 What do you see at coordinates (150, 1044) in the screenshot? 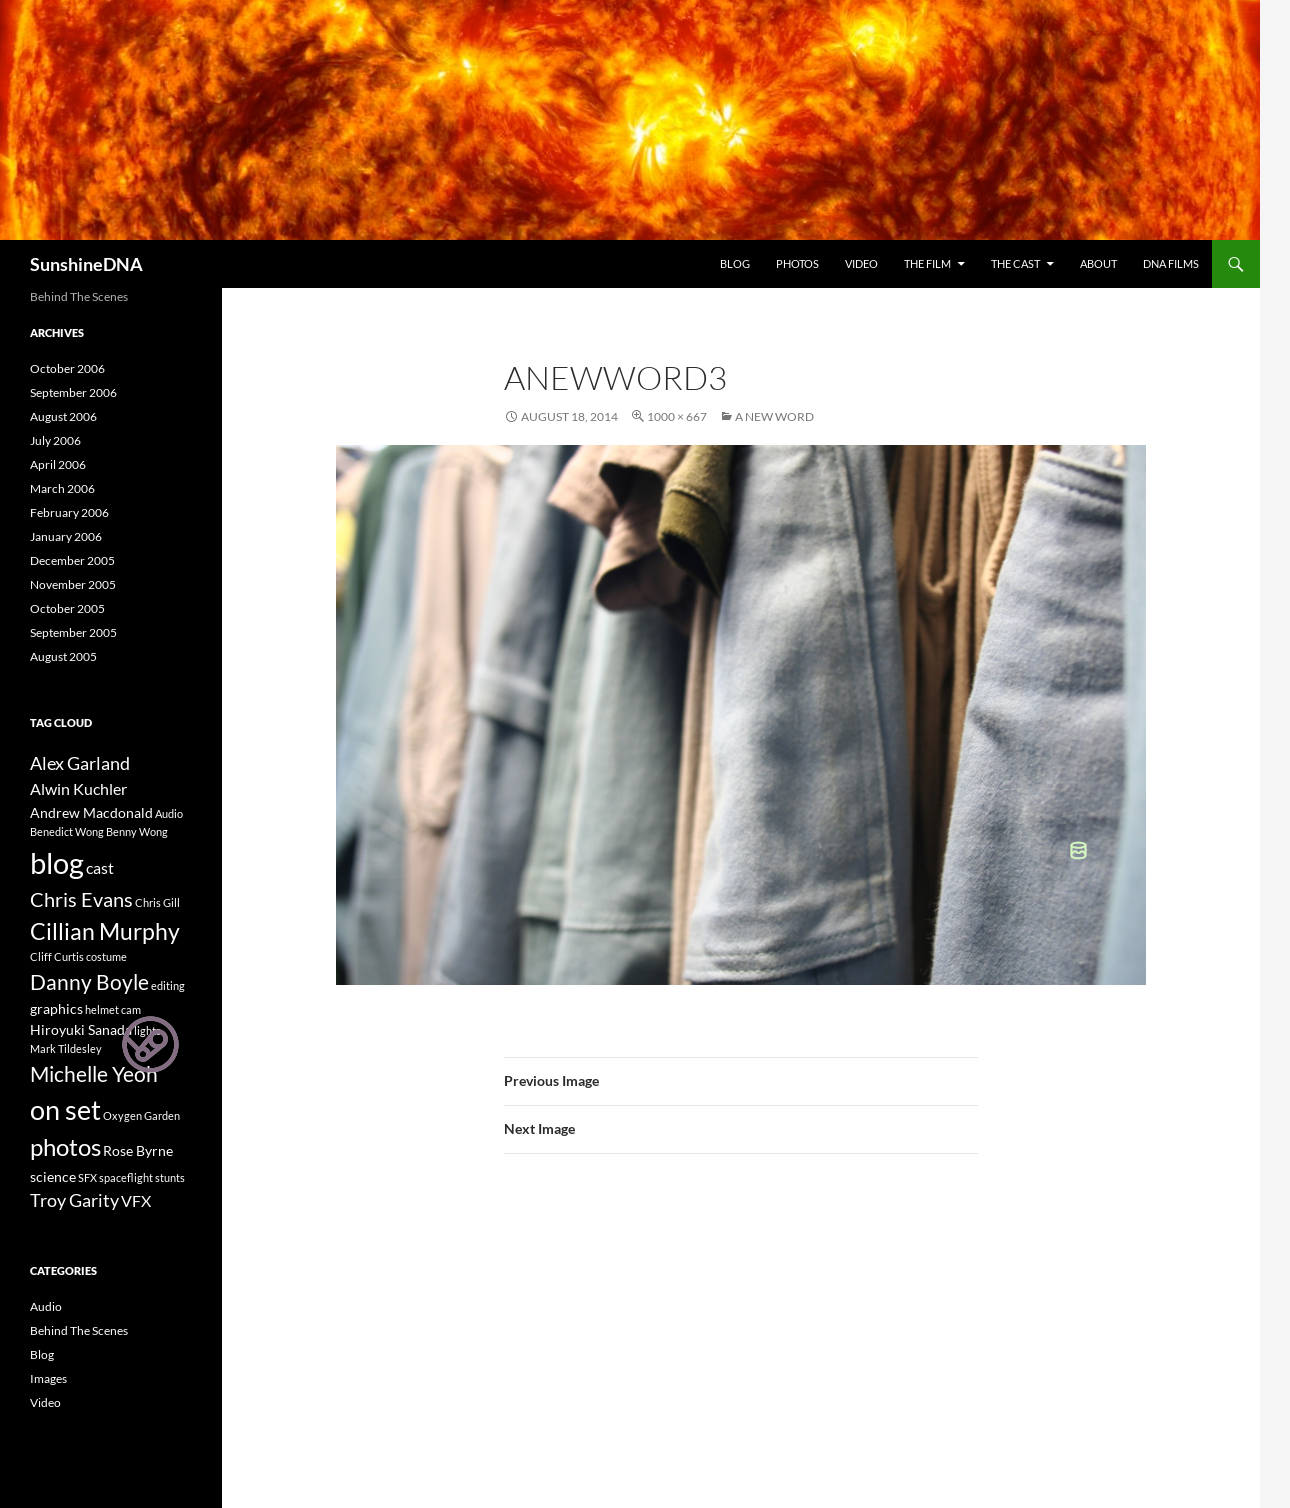
I see `open Steam gaming platform` at bounding box center [150, 1044].